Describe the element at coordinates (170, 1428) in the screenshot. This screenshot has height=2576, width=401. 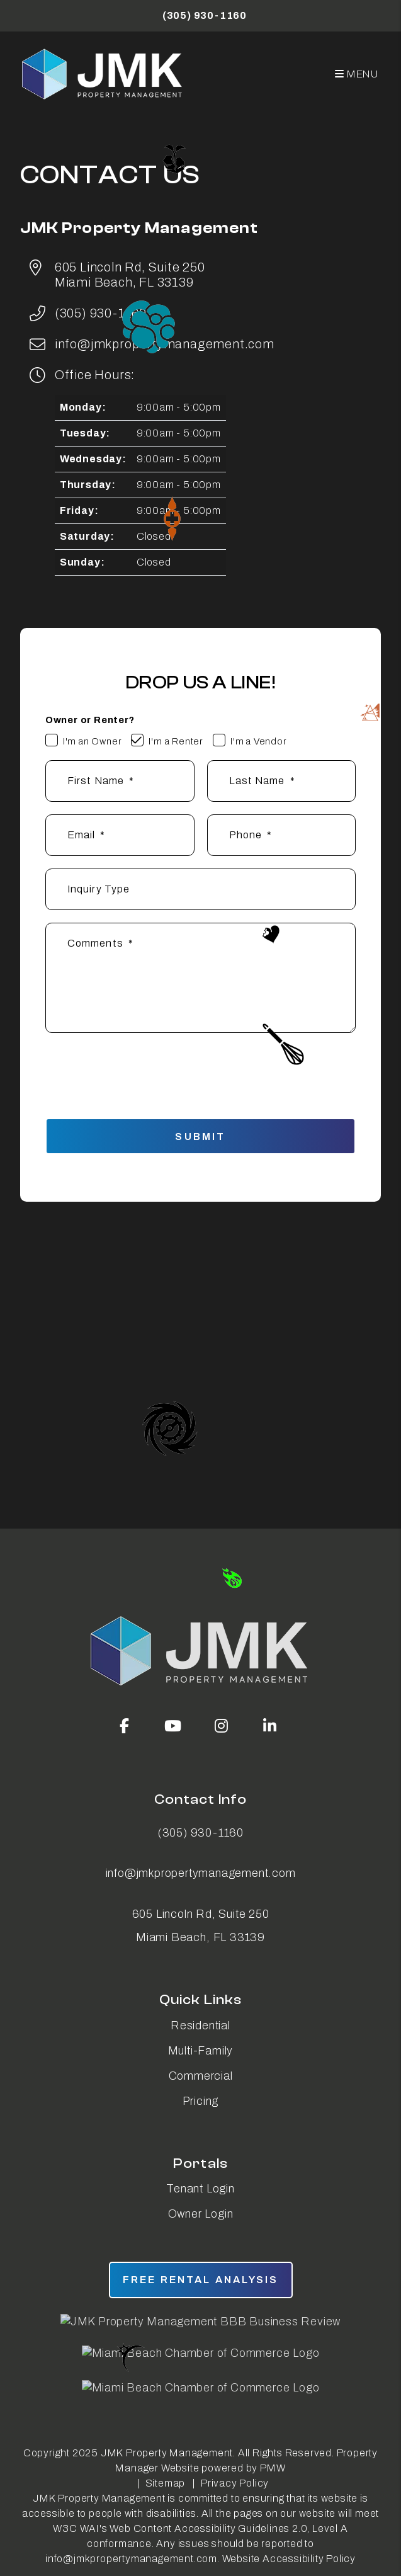
I see `activate overdrive or boost mode` at that location.